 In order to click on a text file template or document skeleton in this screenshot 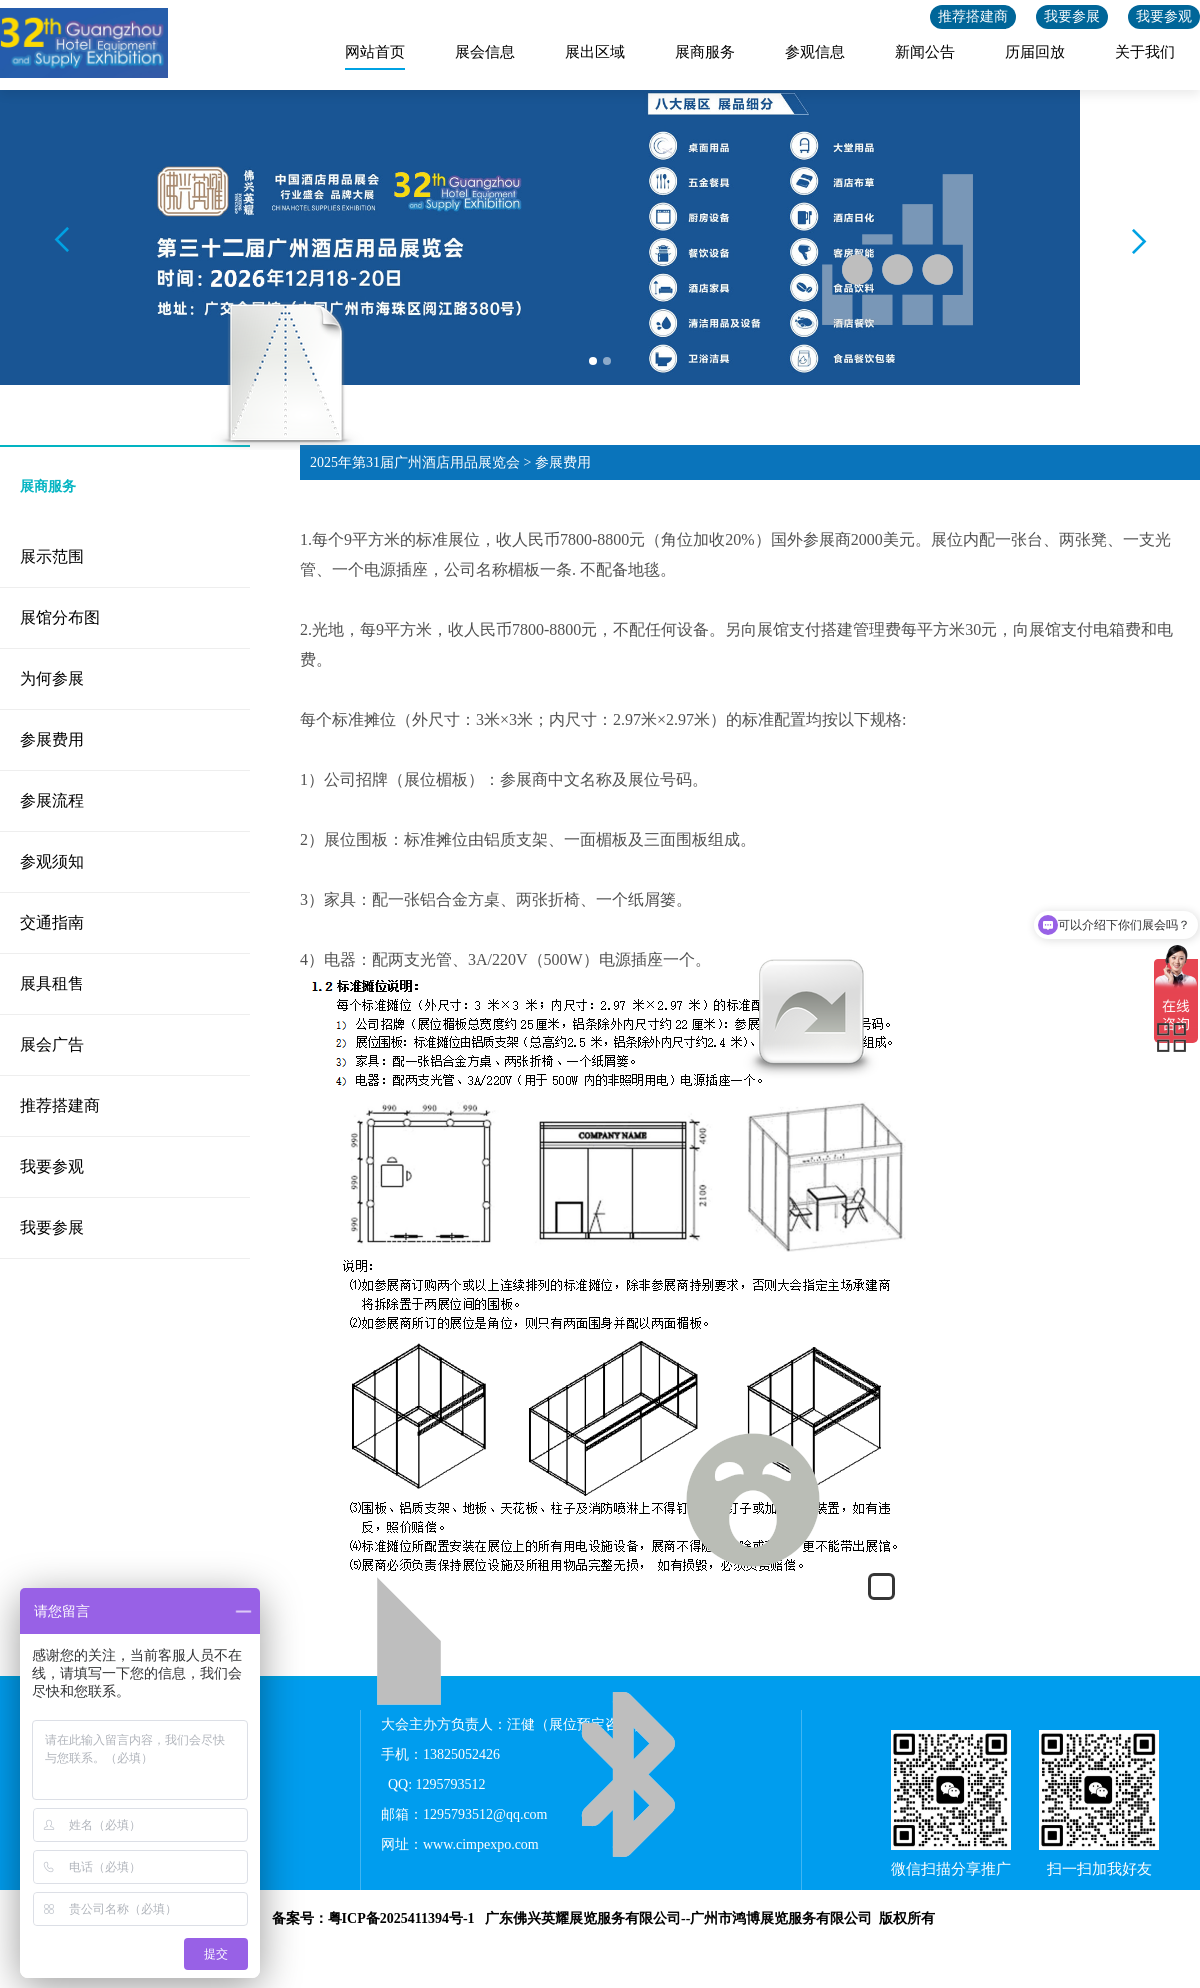, I will do `click(288, 372)`.